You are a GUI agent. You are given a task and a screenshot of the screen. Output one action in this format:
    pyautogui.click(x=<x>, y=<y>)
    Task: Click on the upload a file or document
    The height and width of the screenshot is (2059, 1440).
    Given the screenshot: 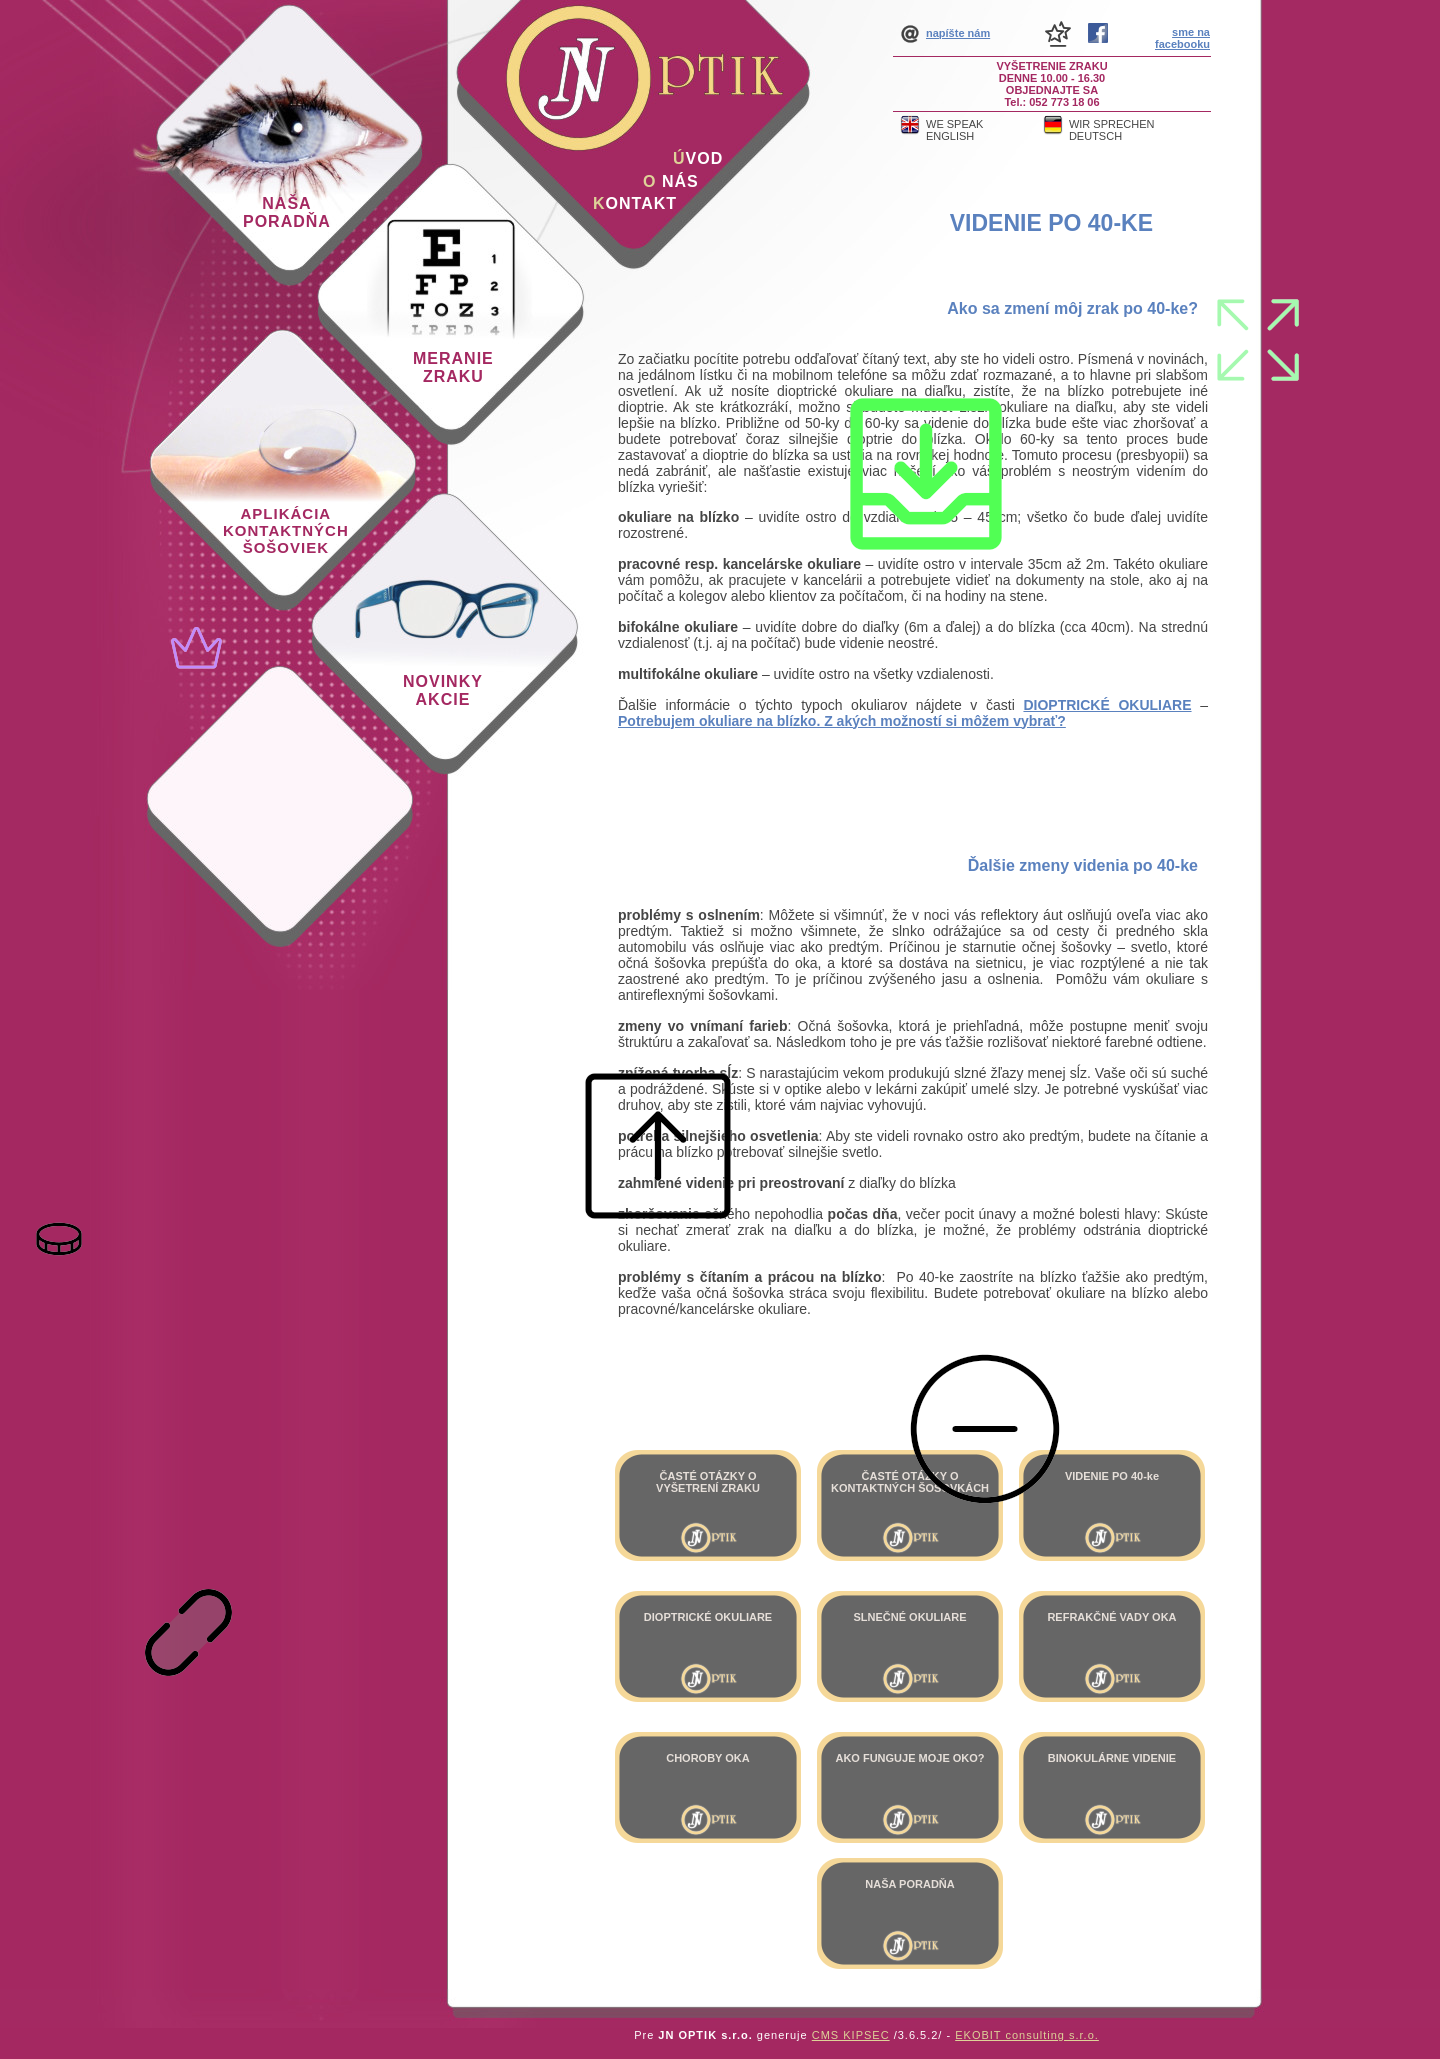 What is the action you would take?
    pyautogui.click(x=658, y=1146)
    